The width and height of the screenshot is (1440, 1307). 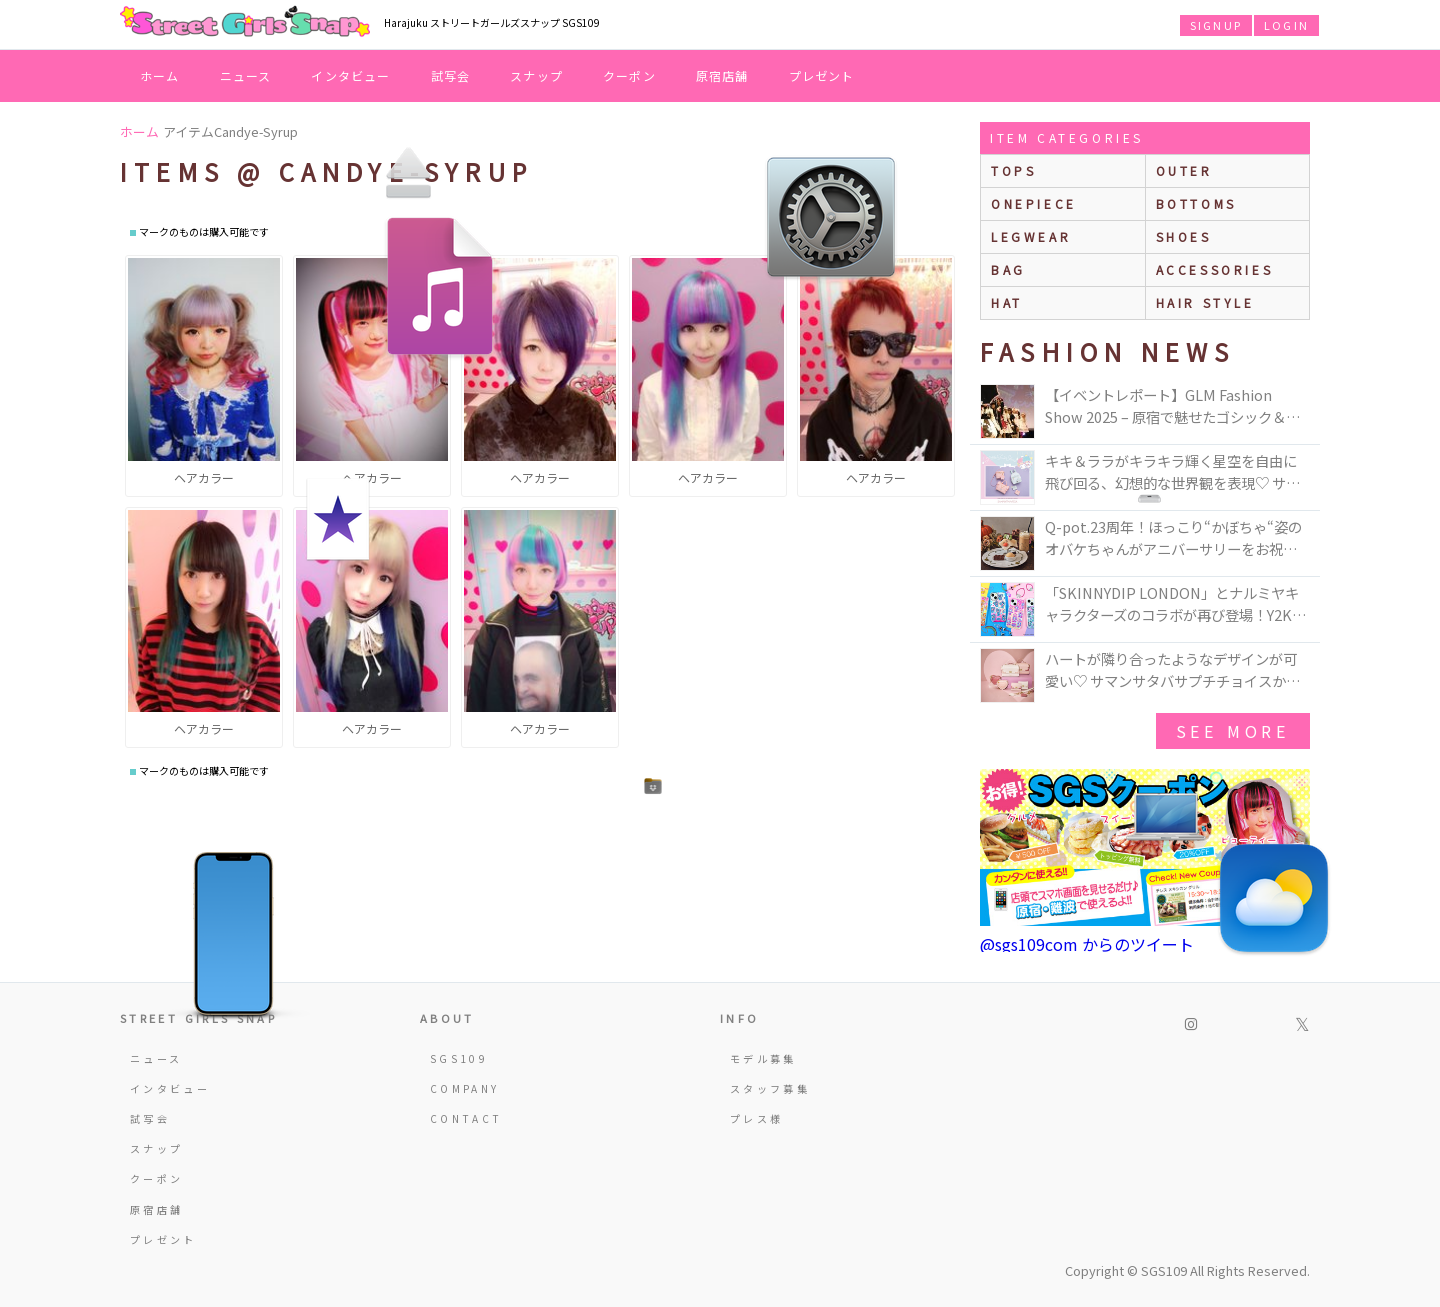 What do you see at coordinates (440, 286) in the screenshot?
I see `audio file type indicator` at bounding box center [440, 286].